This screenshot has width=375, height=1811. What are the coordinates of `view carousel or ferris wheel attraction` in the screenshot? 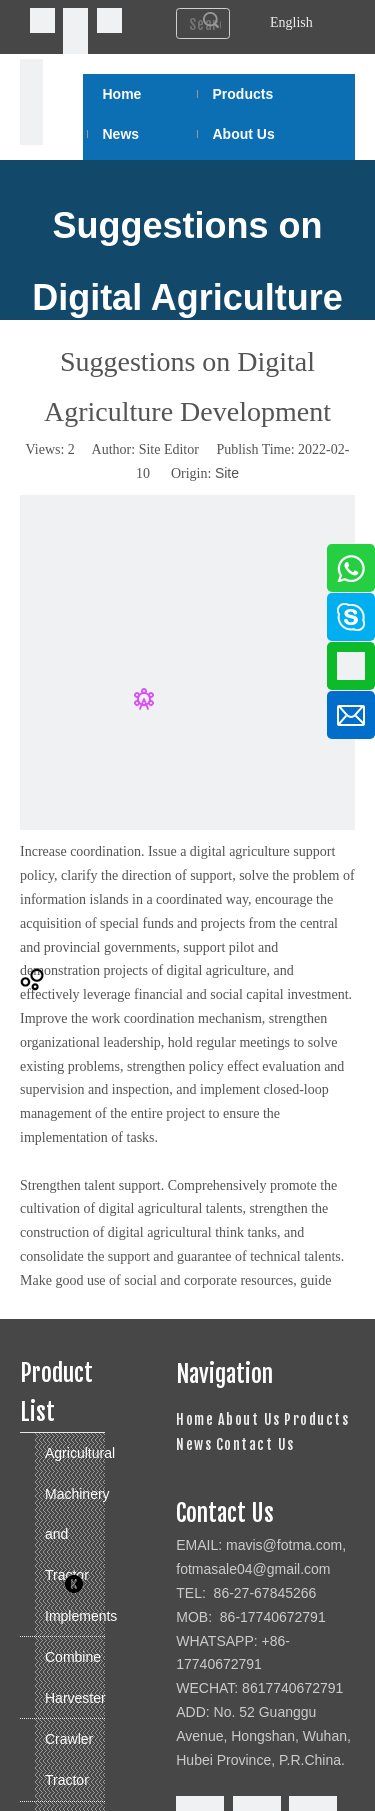 It's located at (144, 699).